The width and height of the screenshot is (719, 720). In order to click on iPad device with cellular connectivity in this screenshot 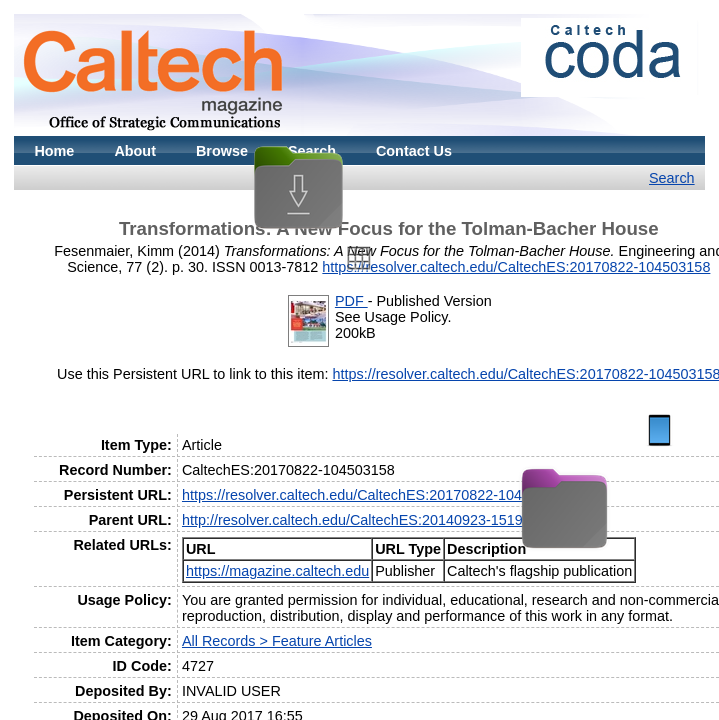, I will do `click(659, 430)`.